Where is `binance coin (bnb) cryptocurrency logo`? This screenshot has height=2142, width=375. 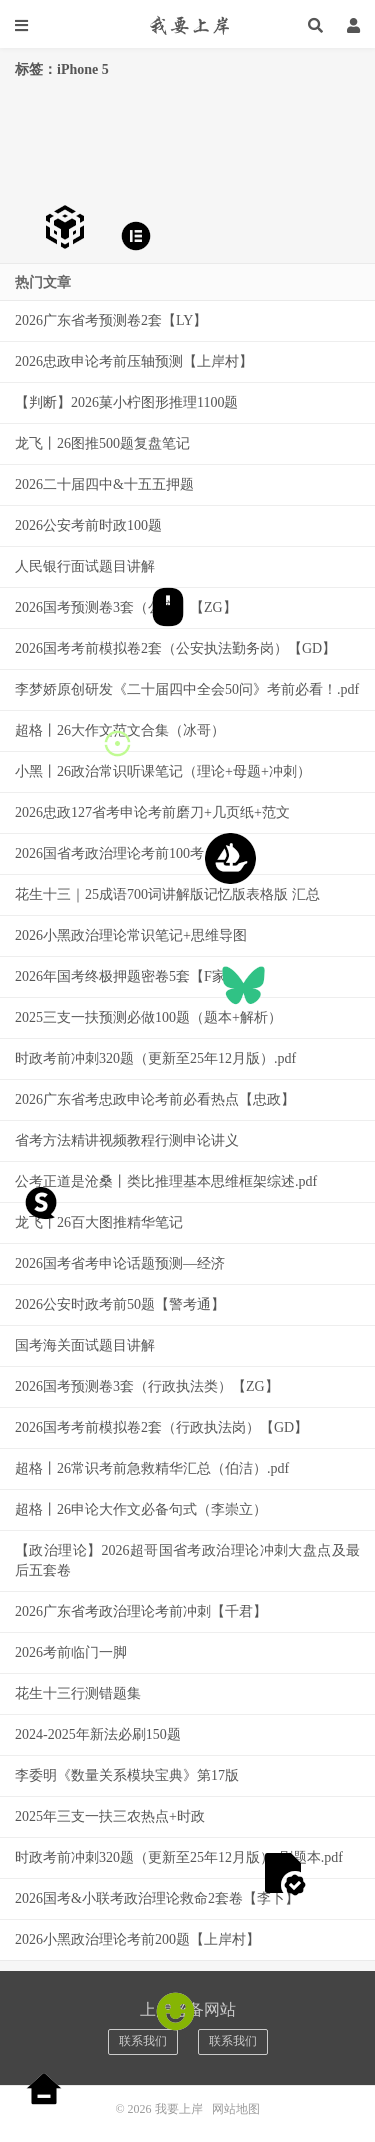
binance coin (bnb) cryptocurrency logo is located at coordinates (65, 227).